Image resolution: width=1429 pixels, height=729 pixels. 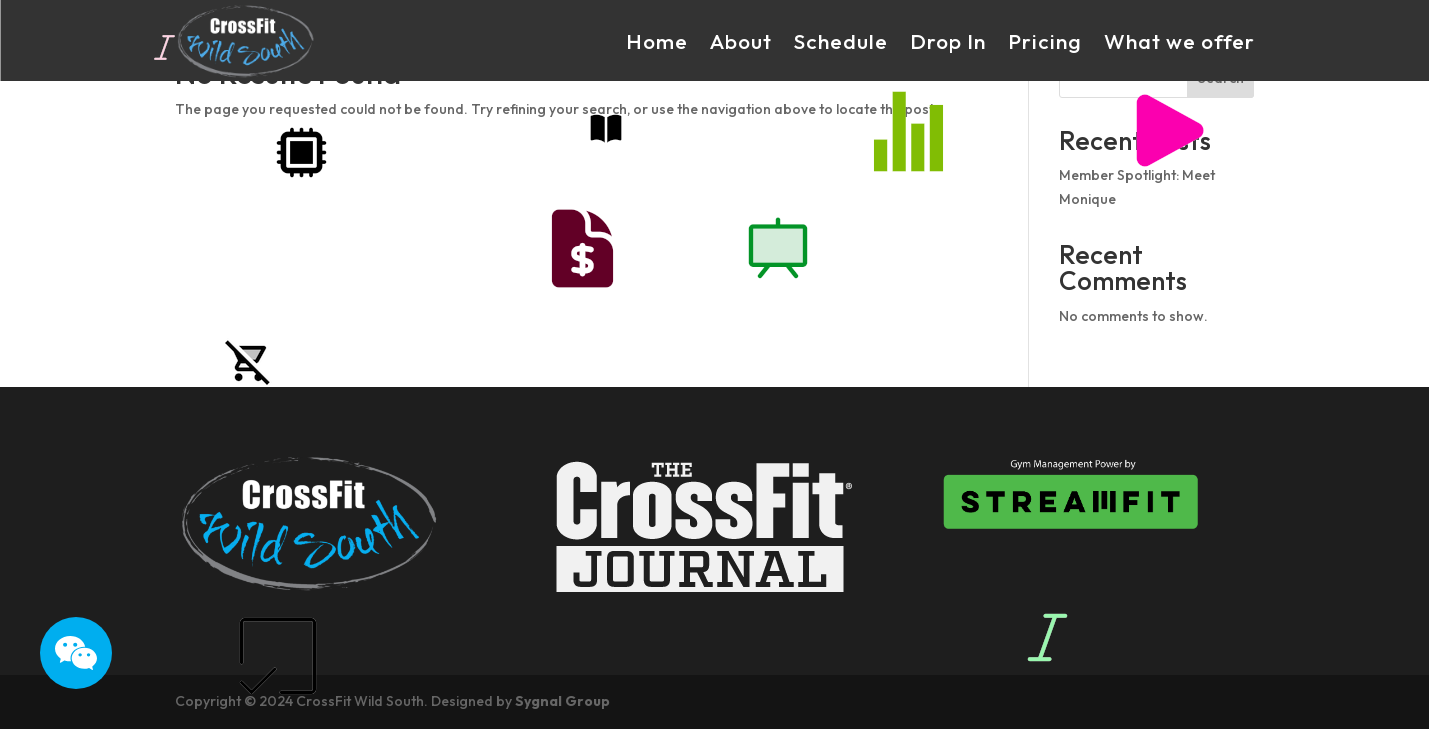 What do you see at coordinates (606, 129) in the screenshot?
I see `open reading mode or e-reader` at bounding box center [606, 129].